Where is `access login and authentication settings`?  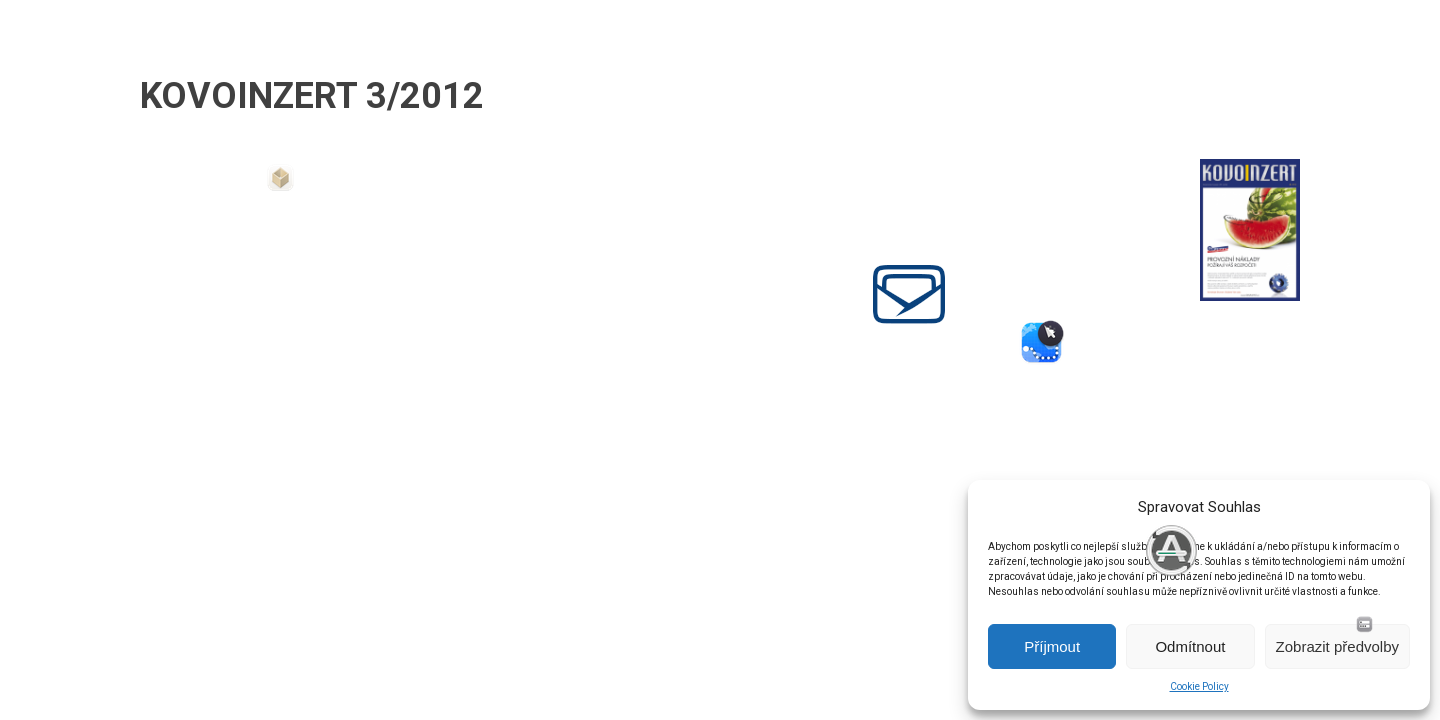 access login and authentication settings is located at coordinates (1364, 624).